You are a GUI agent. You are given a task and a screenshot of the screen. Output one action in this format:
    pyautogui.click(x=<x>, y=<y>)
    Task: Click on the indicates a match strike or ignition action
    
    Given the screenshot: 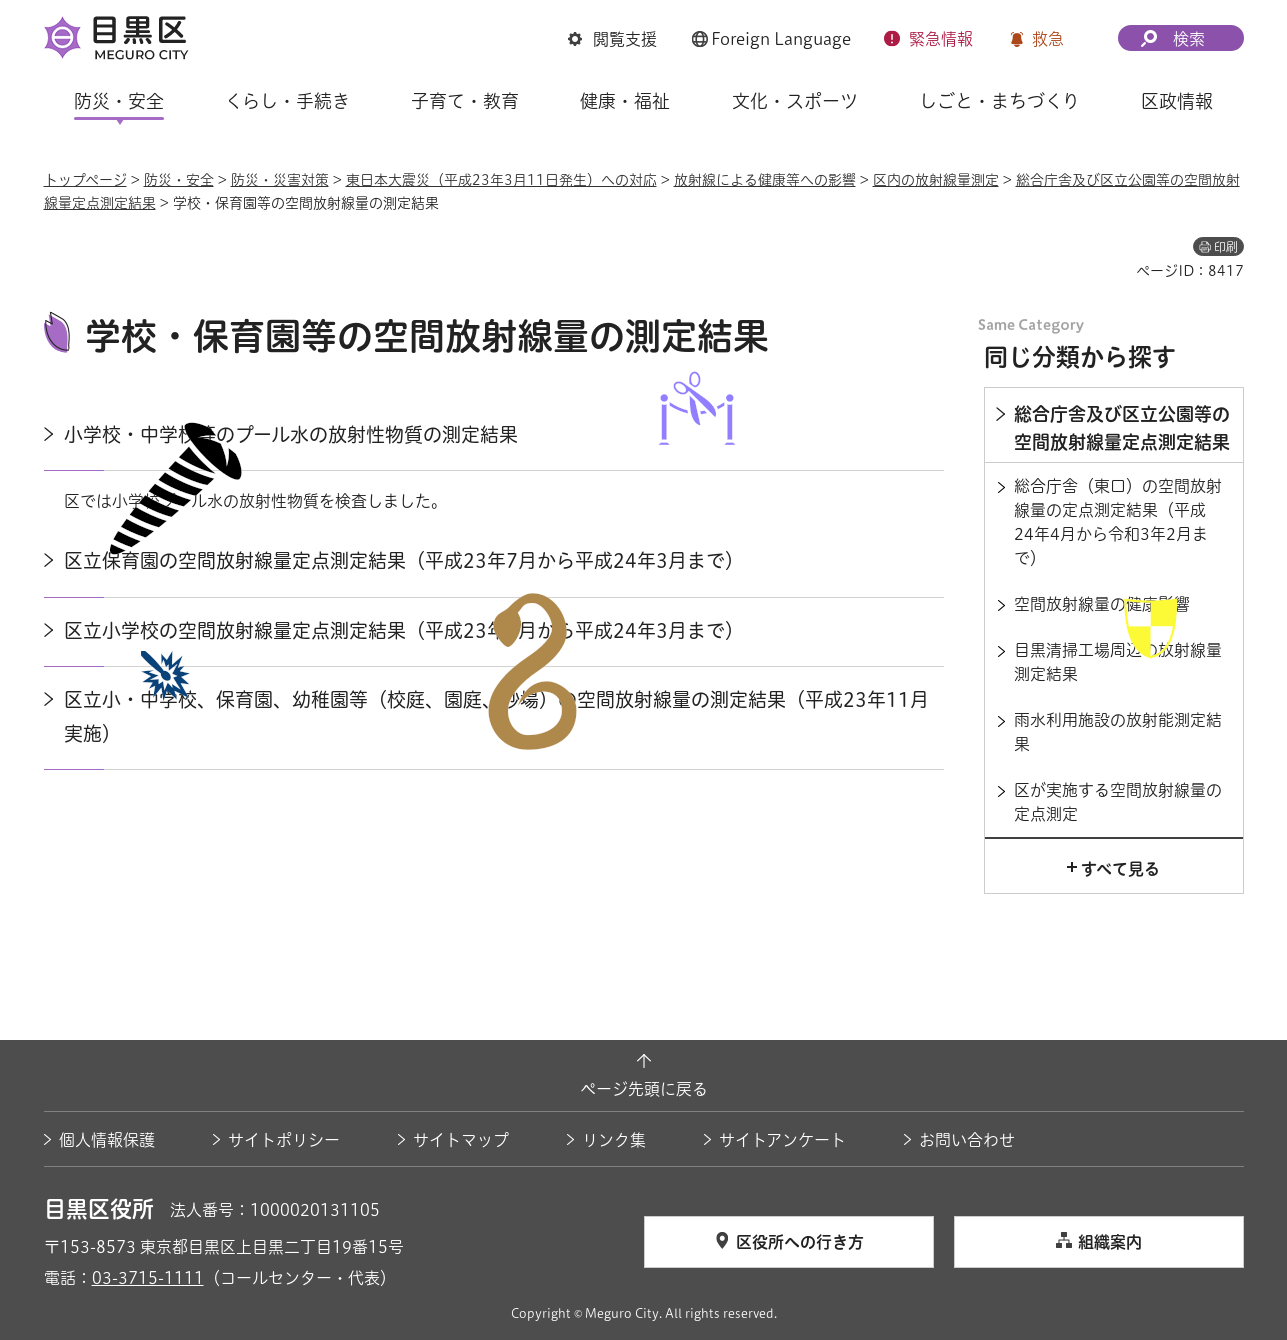 What is the action you would take?
    pyautogui.click(x=166, y=676)
    